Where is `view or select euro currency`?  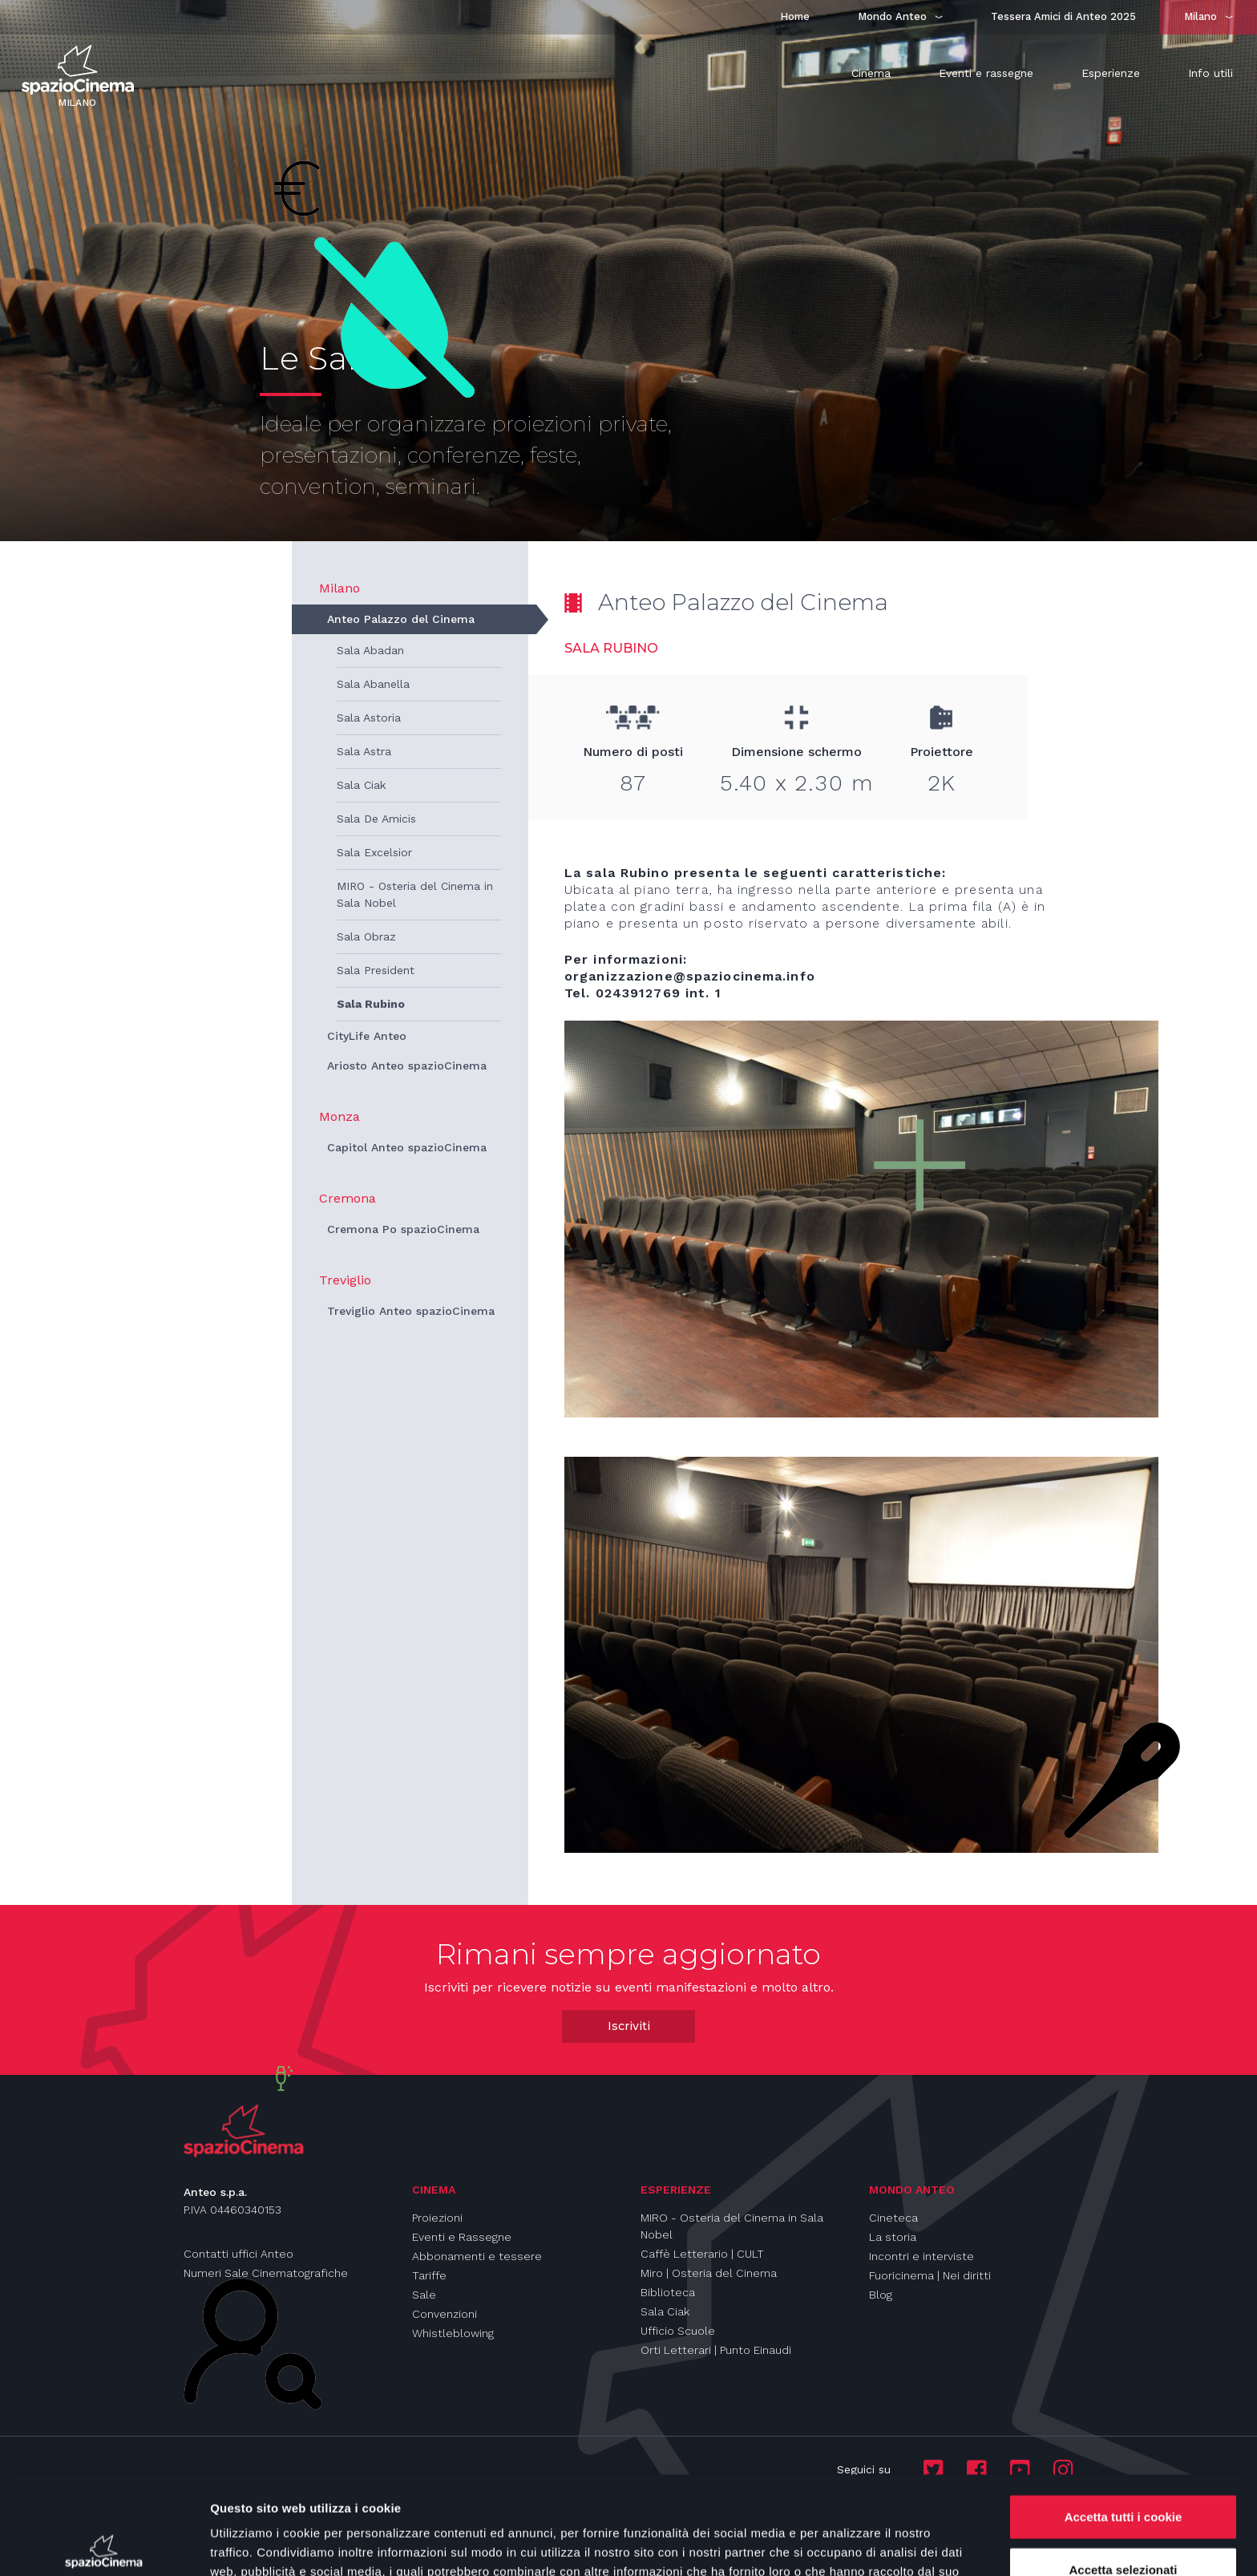 view or select euro currency is located at coordinates (301, 188).